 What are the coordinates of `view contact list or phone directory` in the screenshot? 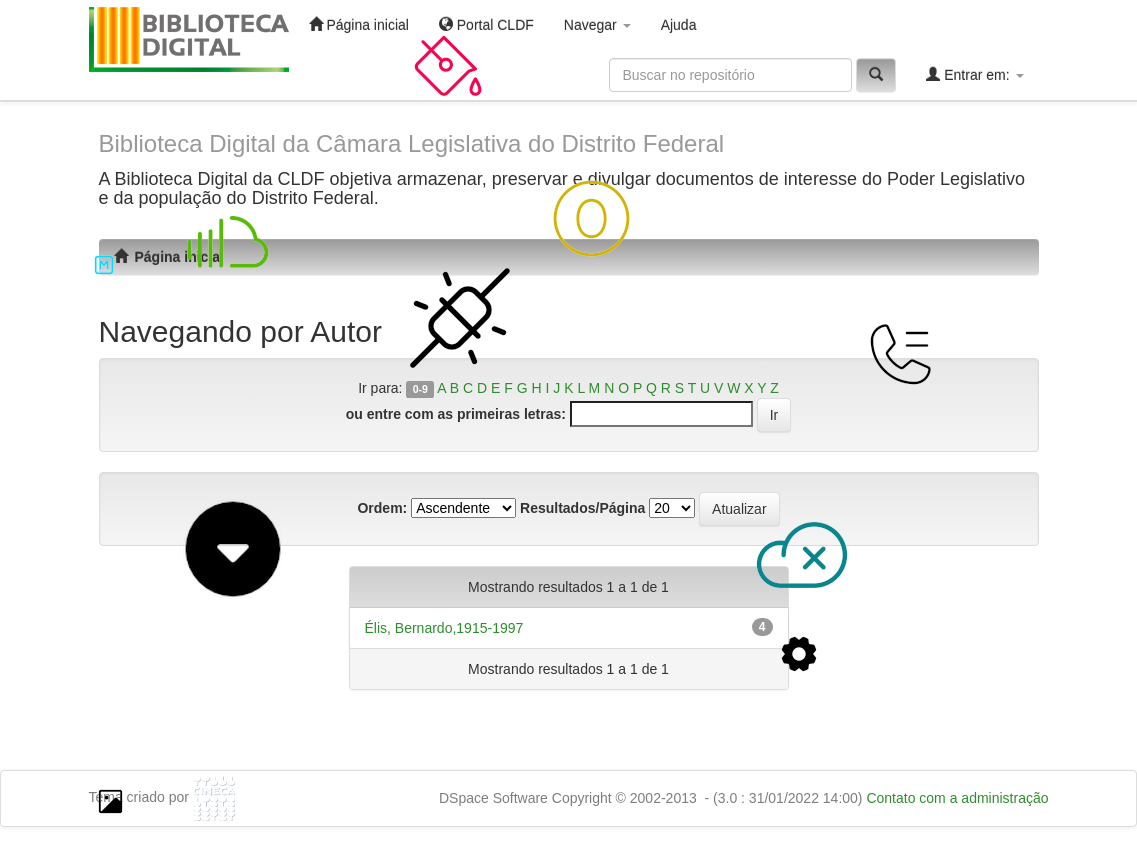 It's located at (902, 353).